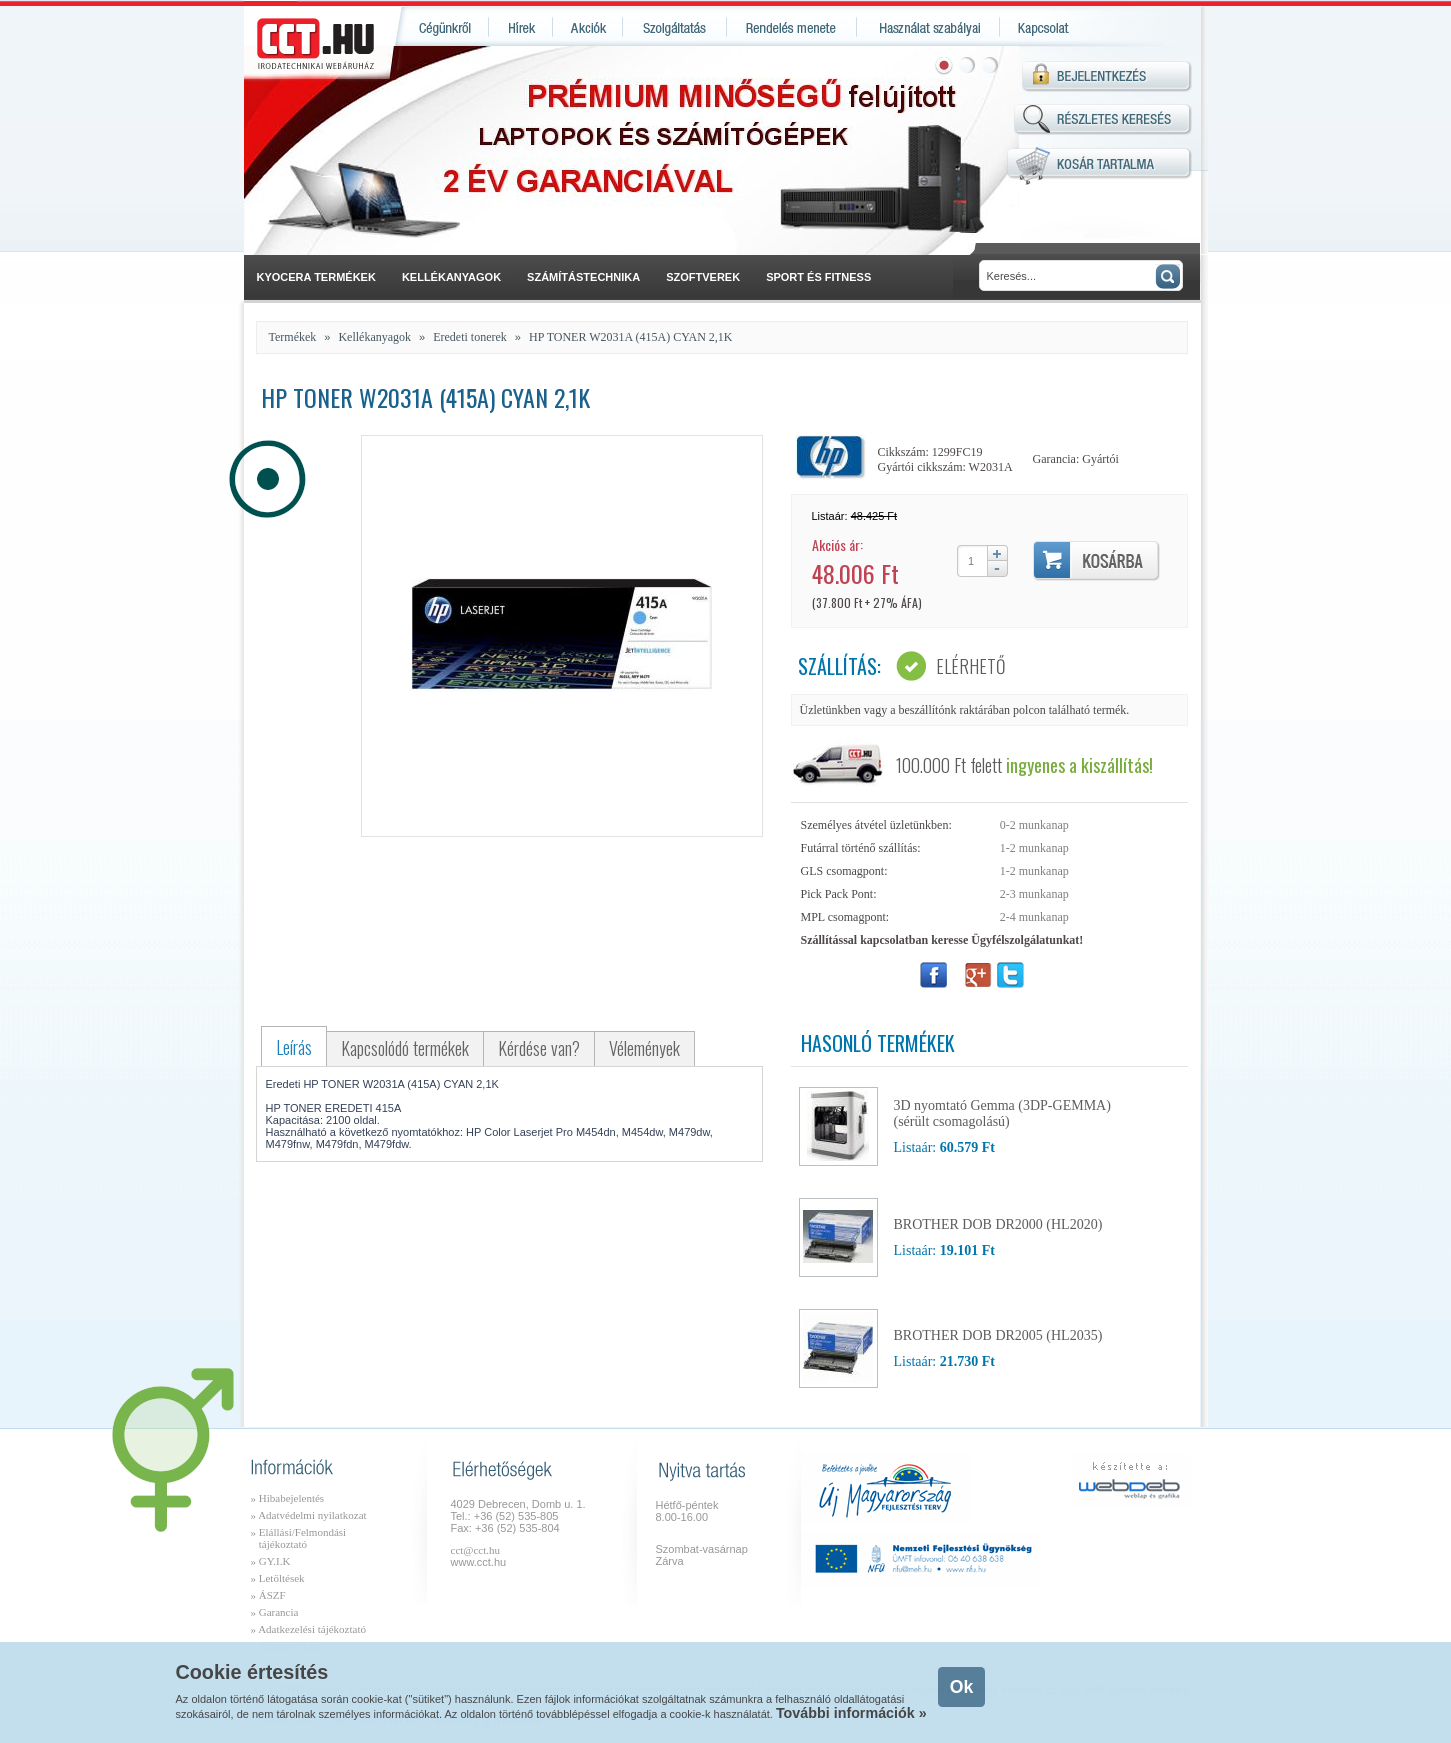 Image resolution: width=1451 pixels, height=1743 pixels. I want to click on indicates intersex gender identity, so click(167, 1447).